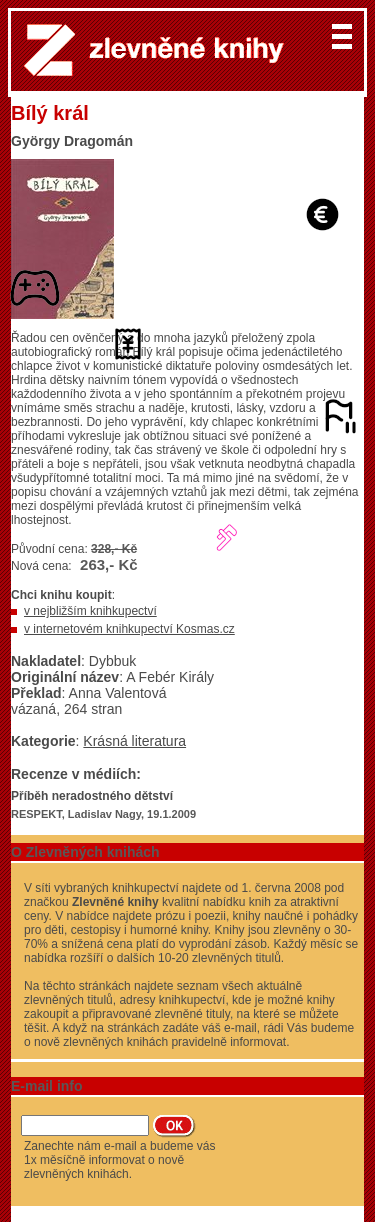 The width and height of the screenshot is (375, 1222). Describe the element at coordinates (225, 537) in the screenshot. I see `access plumbing or maintenance tools` at that location.